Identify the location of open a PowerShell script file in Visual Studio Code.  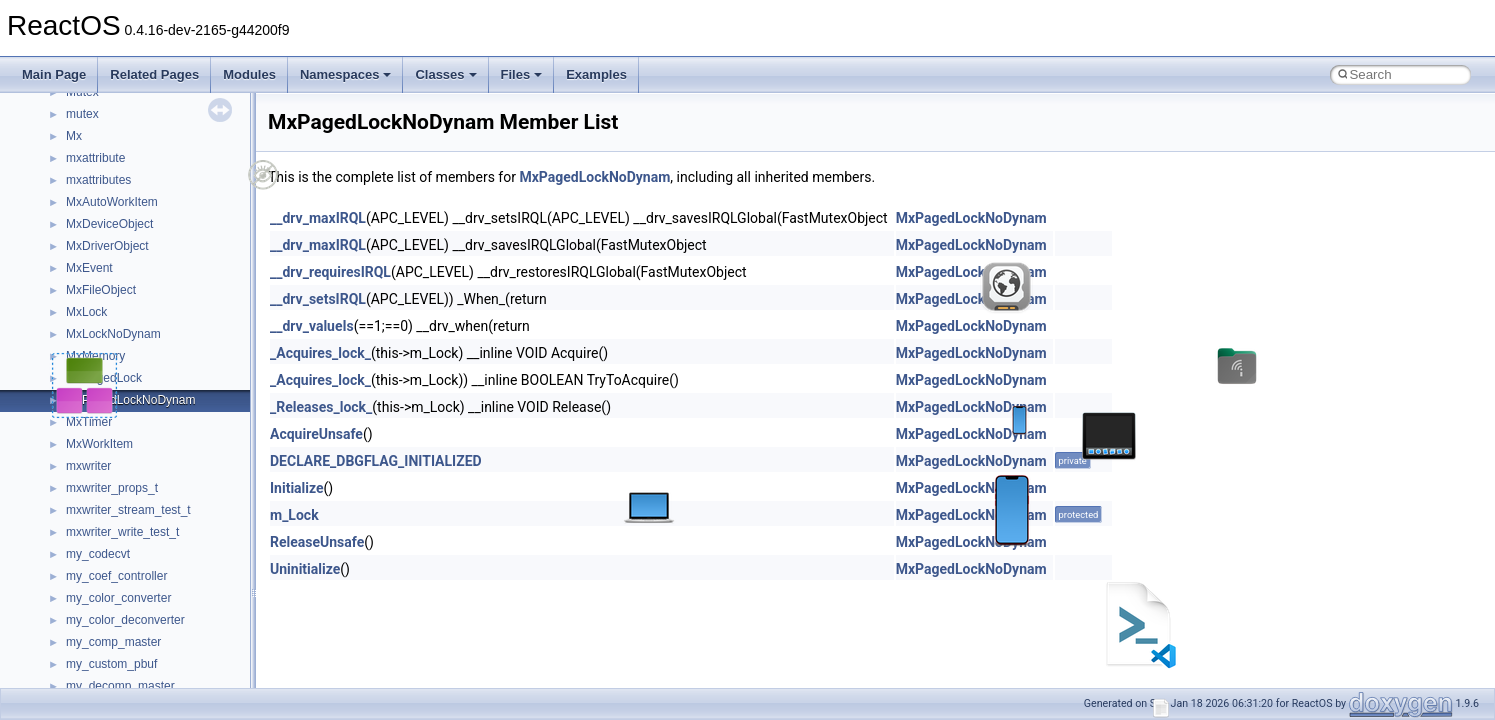
(1138, 625).